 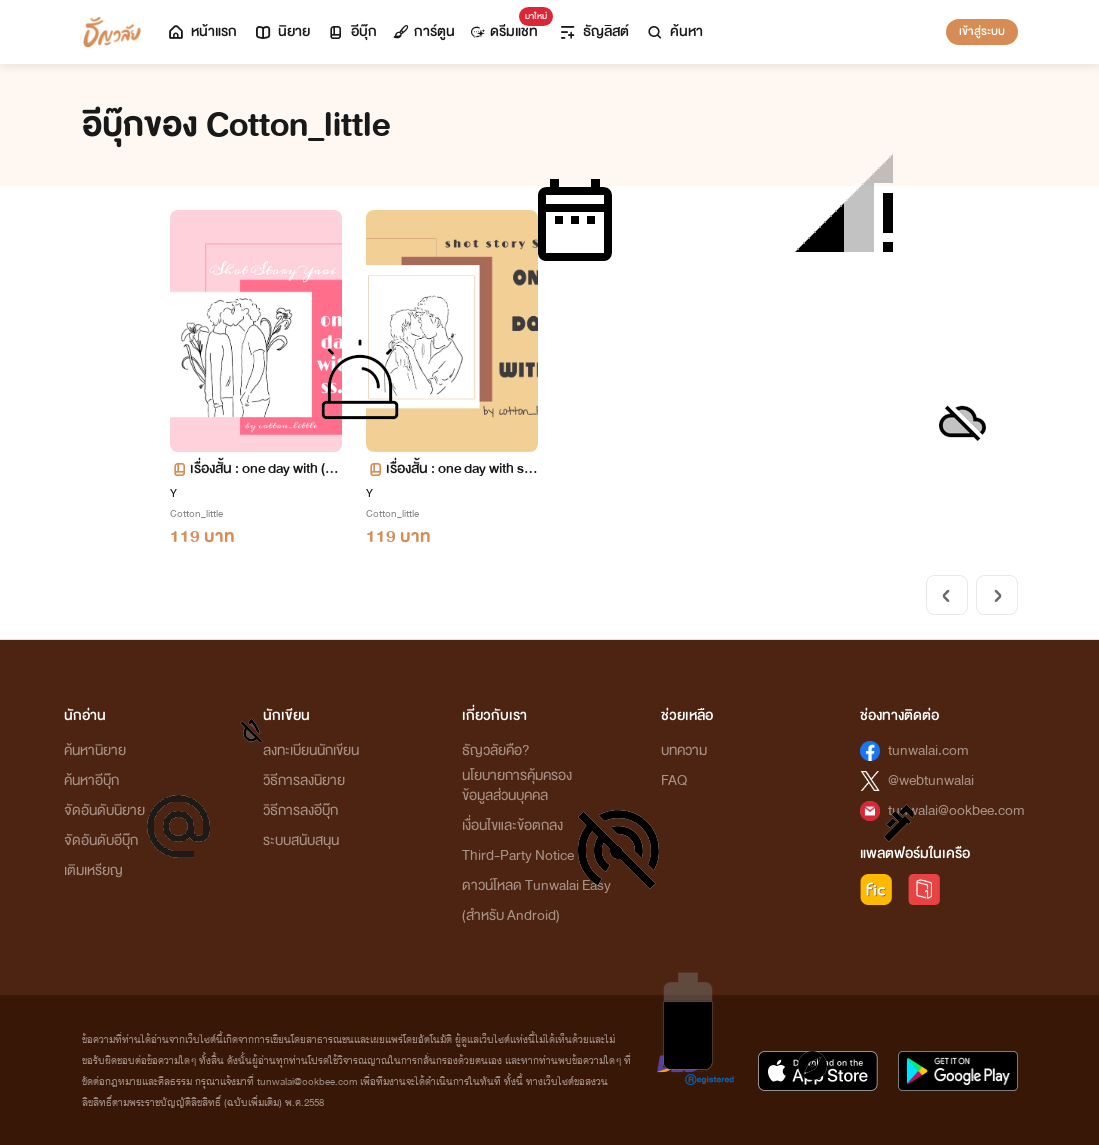 What do you see at coordinates (618, 850) in the screenshot?
I see `indicates mobile hotspot is disabled` at bounding box center [618, 850].